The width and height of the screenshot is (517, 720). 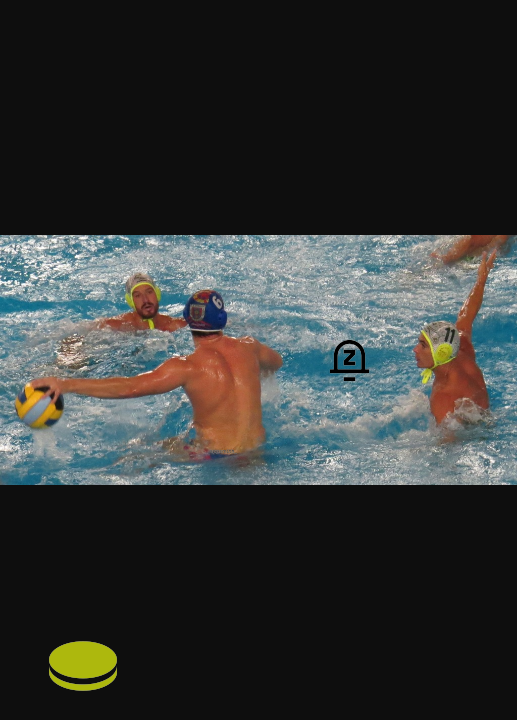 What do you see at coordinates (349, 359) in the screenshot?
I see `snooze notifications temporarily` at bounding box center [349, 359].